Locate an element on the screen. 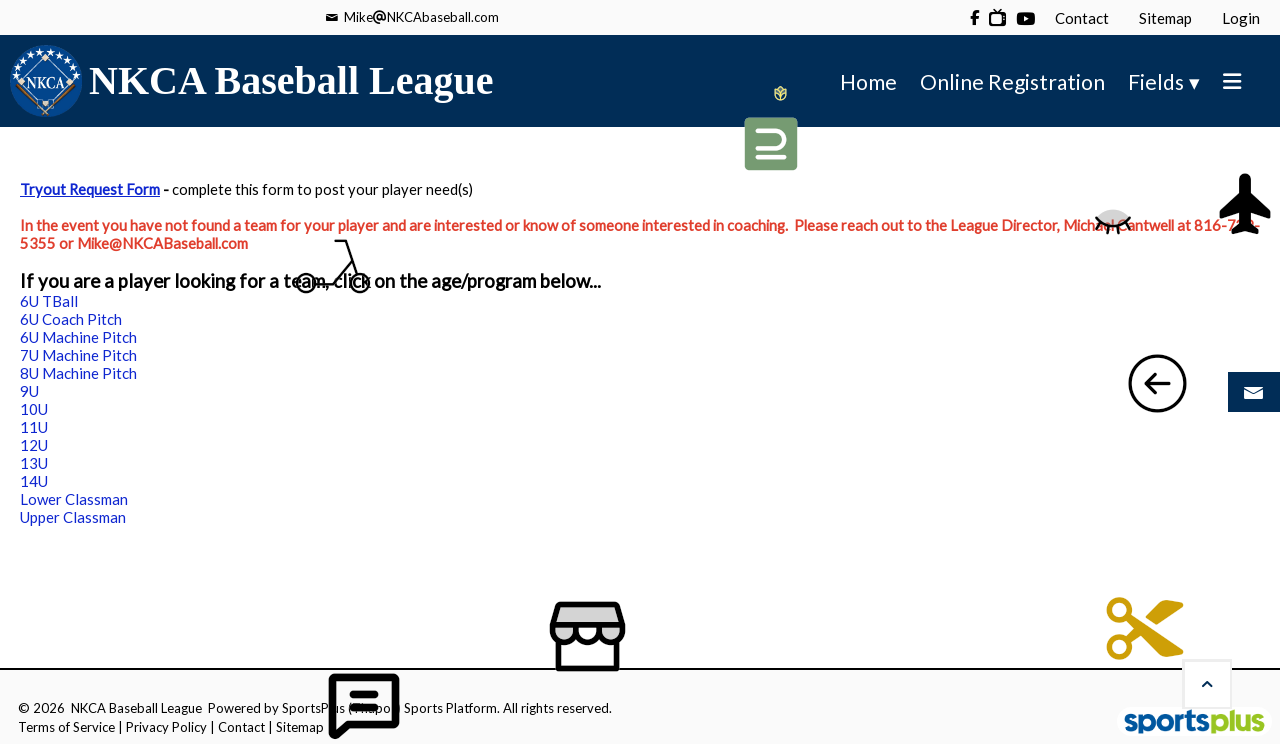  access the online store or marketplace is located at coordinates (587, 636).